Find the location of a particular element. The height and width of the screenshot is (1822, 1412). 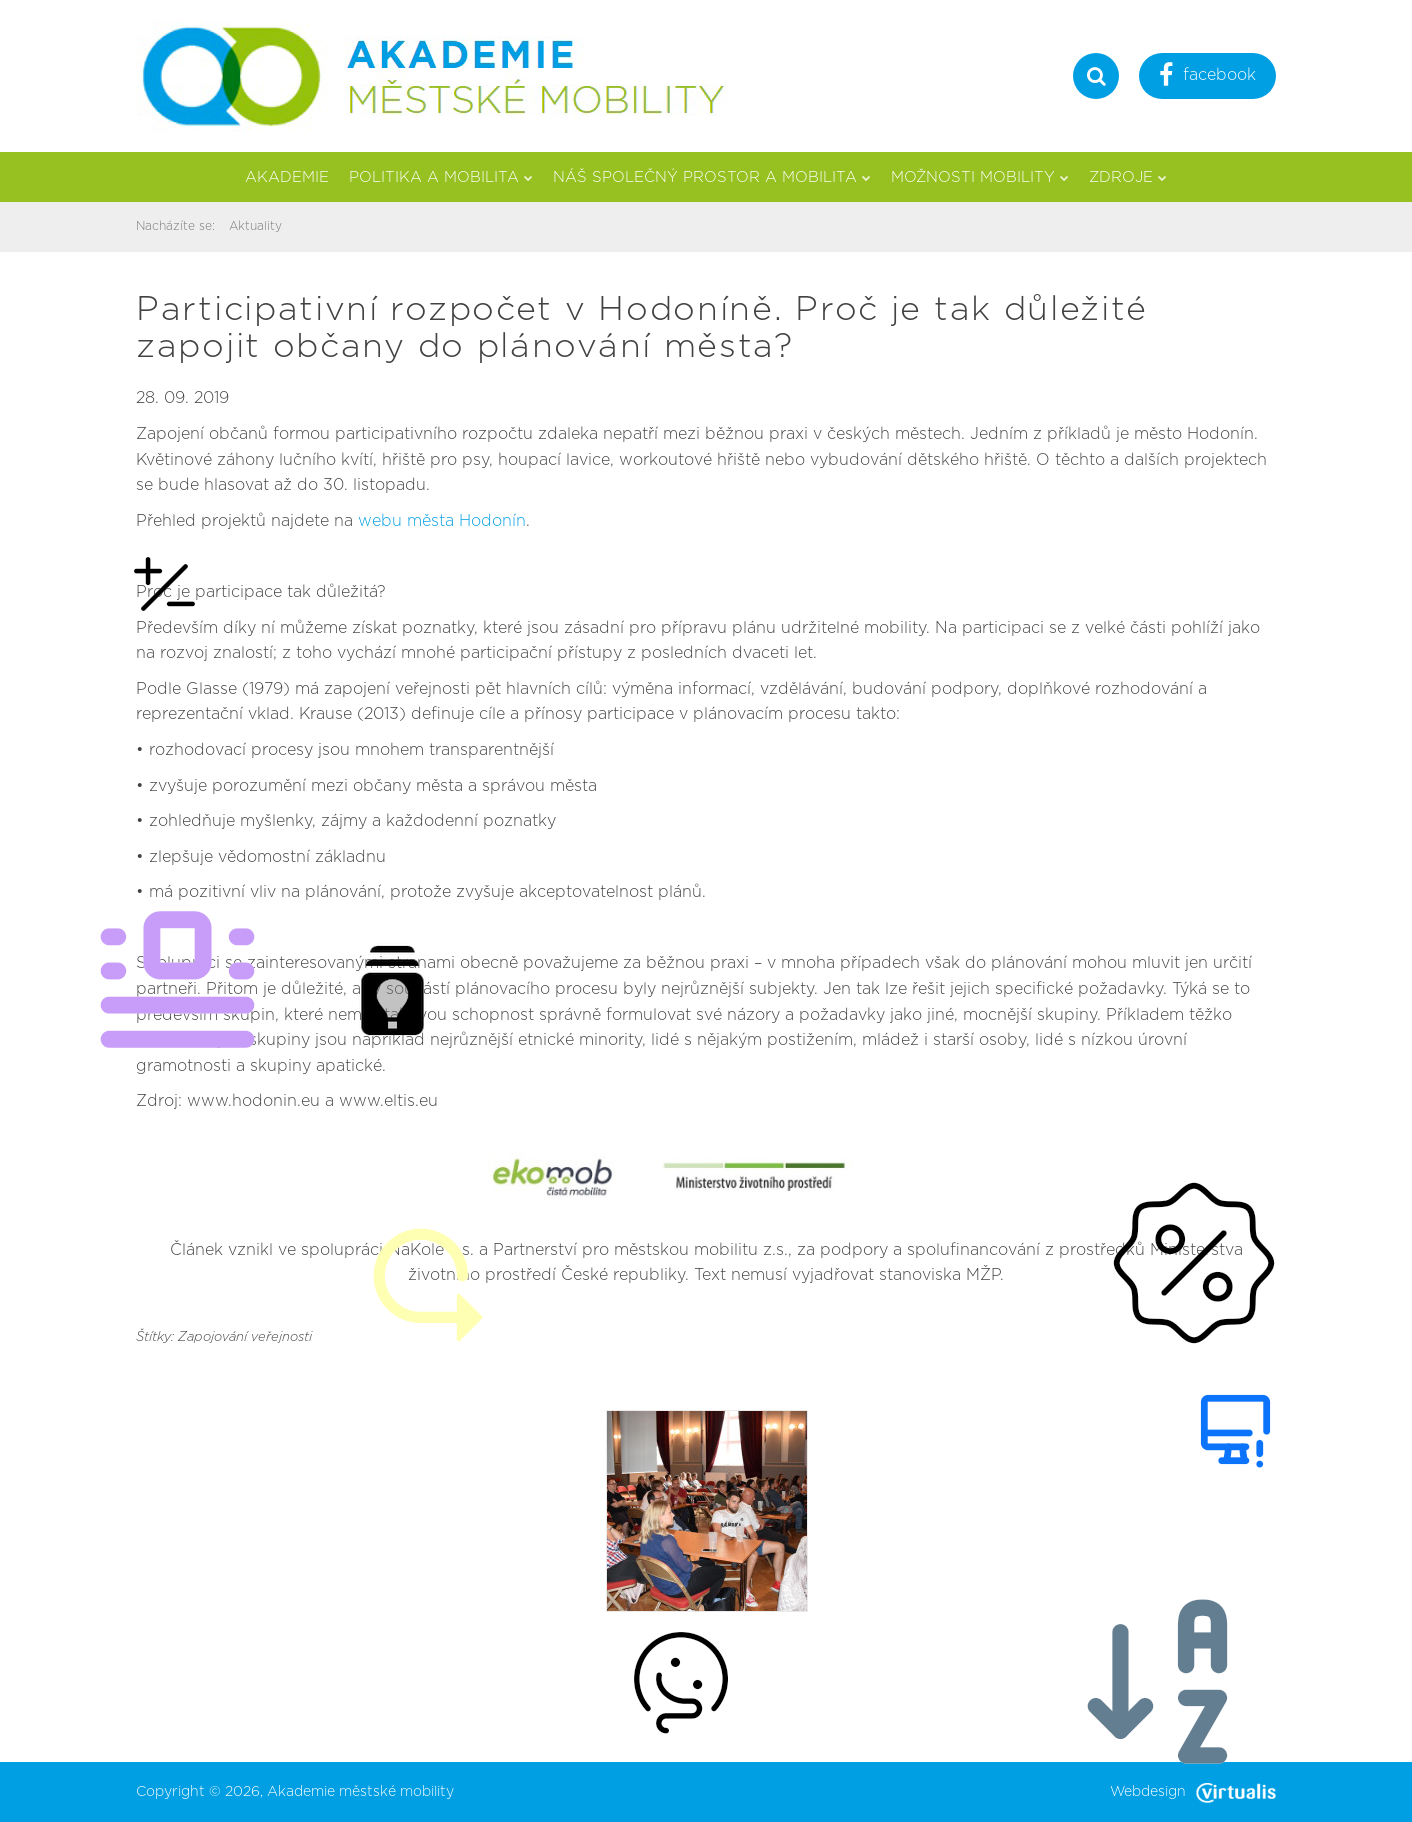

toggle between adding or subtracting values is located at coordinates (164, 587).